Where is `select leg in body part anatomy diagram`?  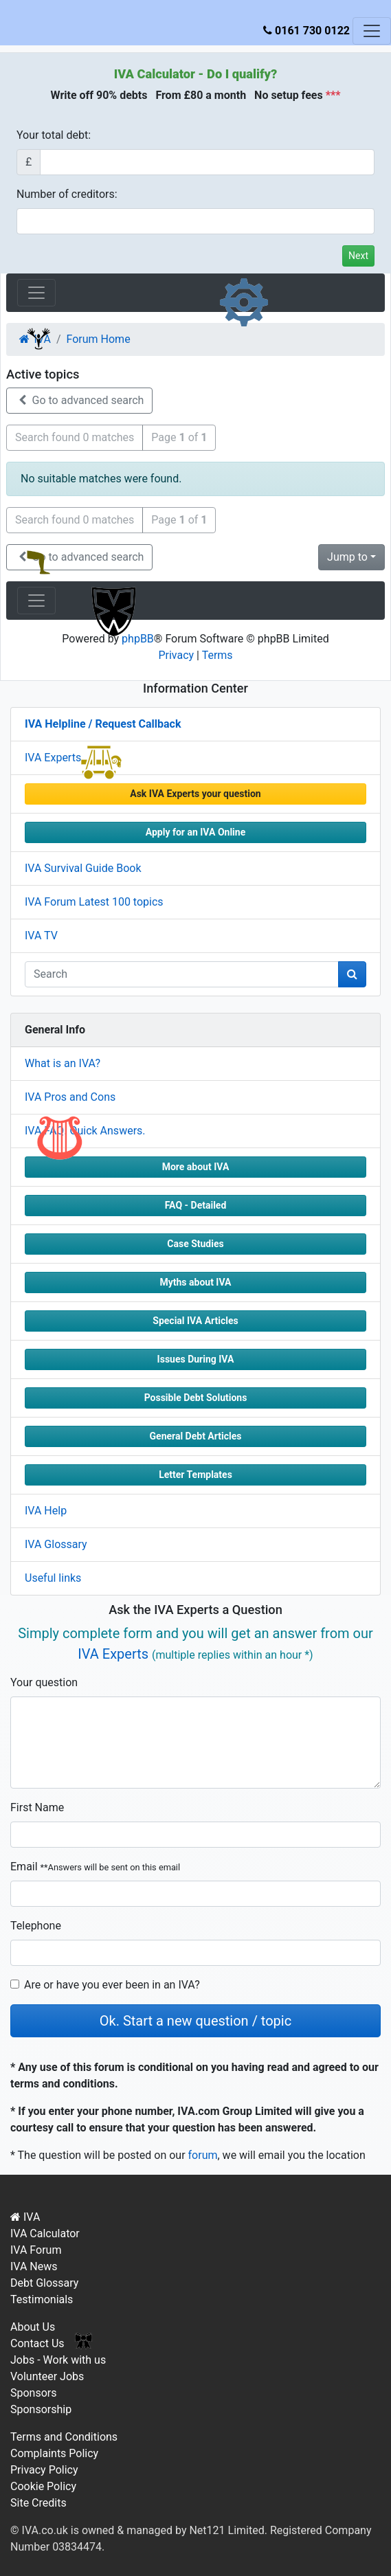
select leg in body part anatomy diagram is located at coordinates (38, 562).